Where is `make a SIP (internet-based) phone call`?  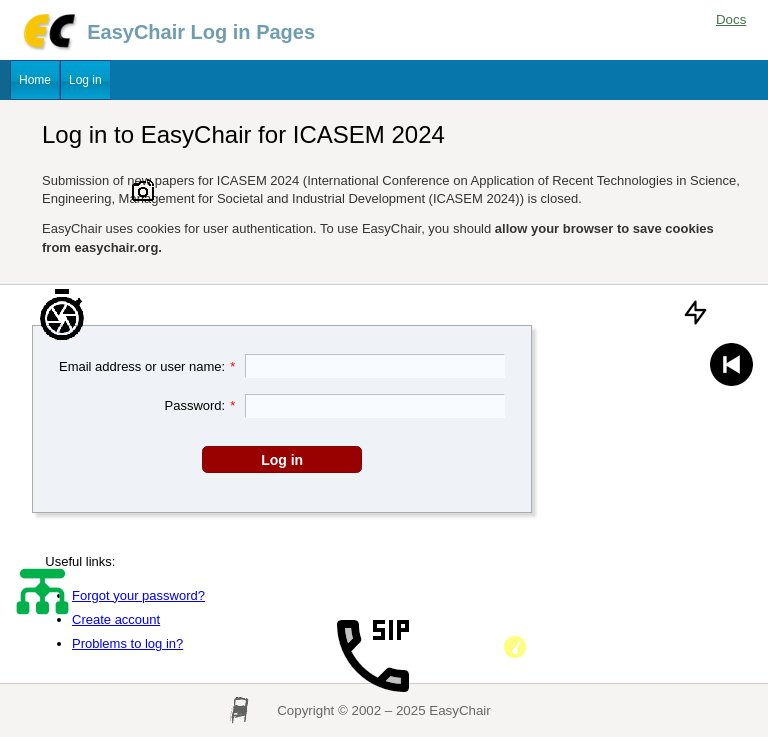
make a SIP (internet-based) phone call is located at coordinates (373, 656).